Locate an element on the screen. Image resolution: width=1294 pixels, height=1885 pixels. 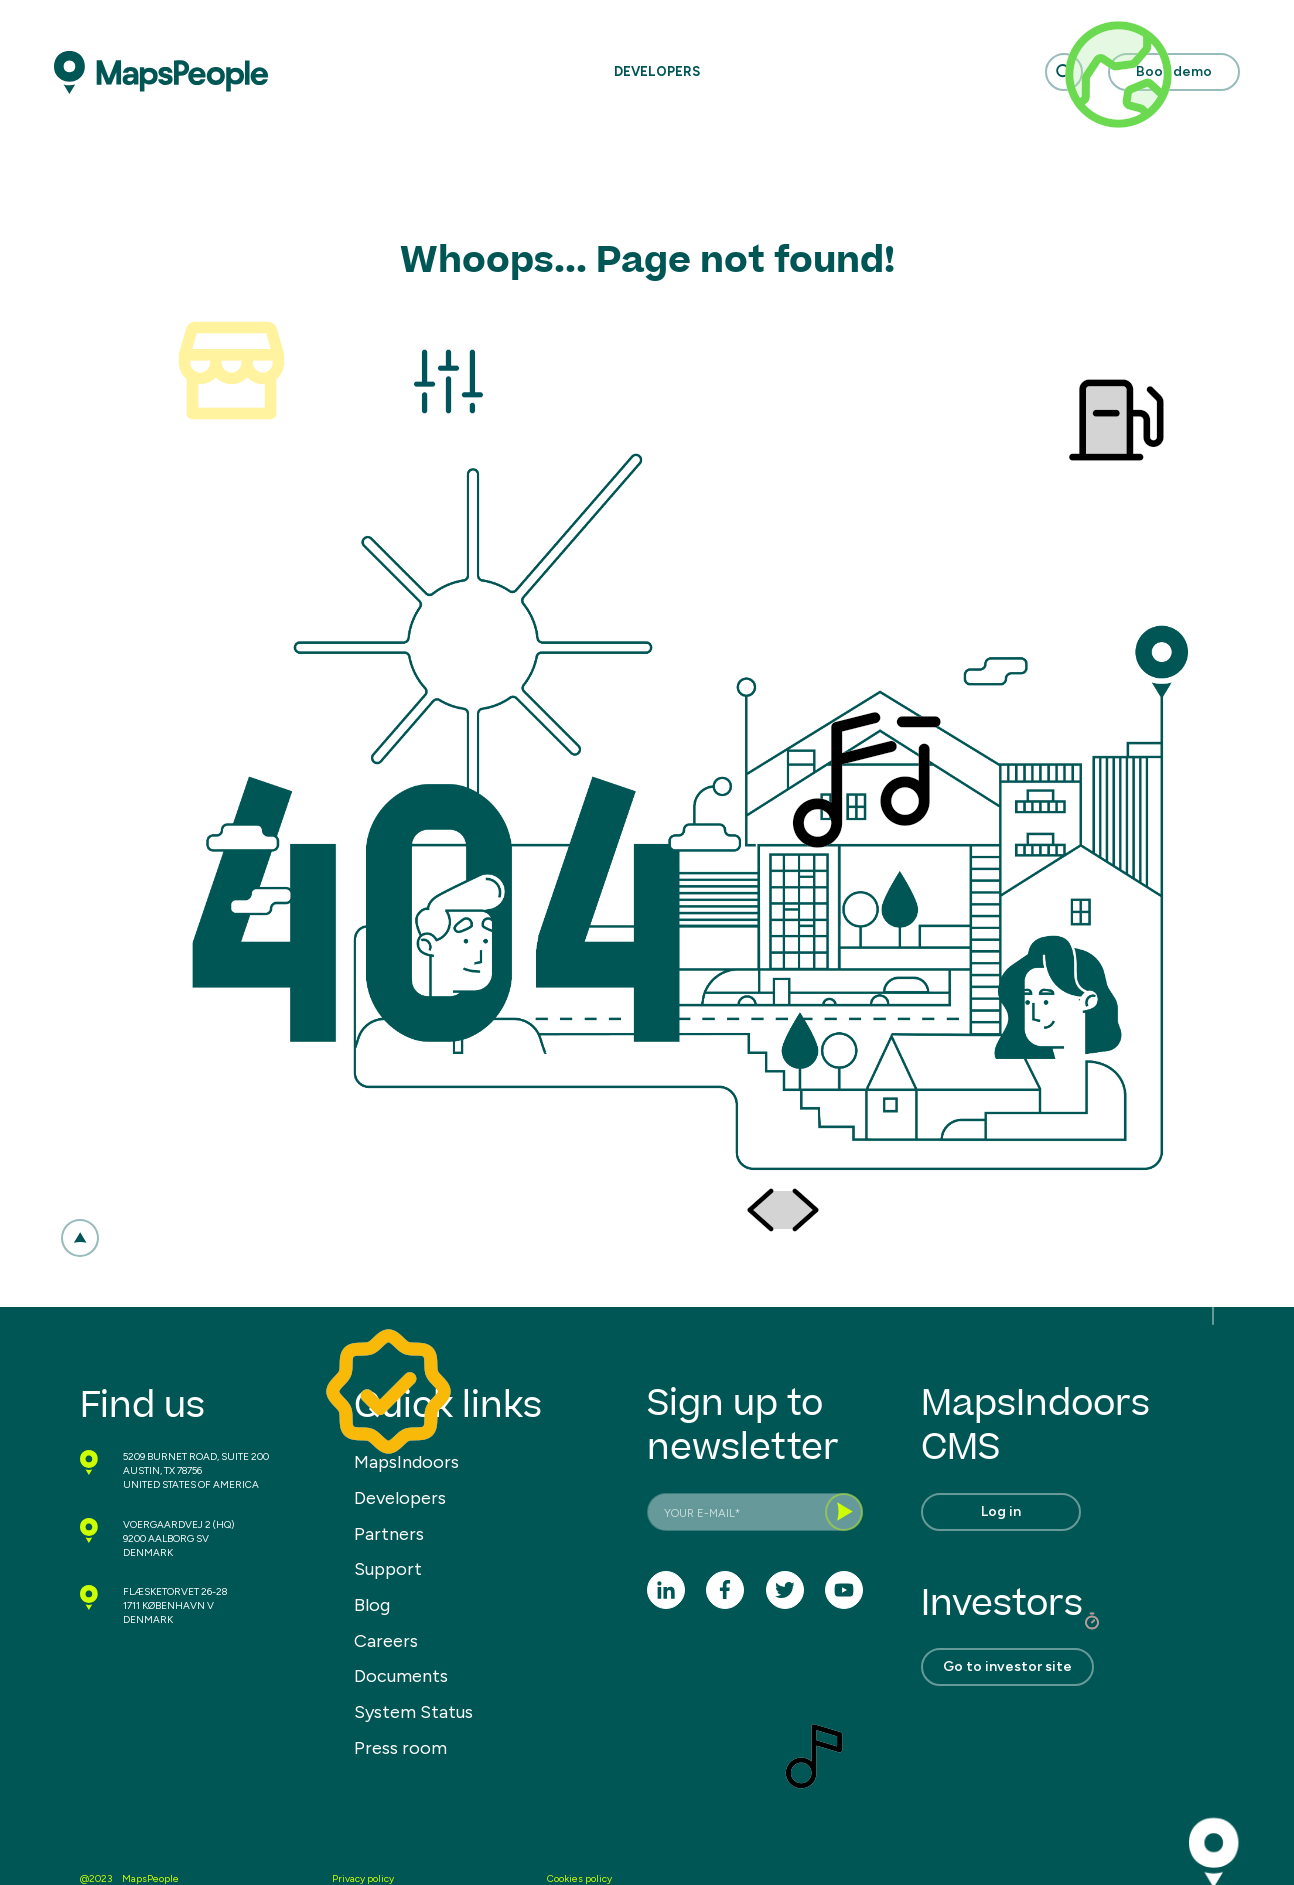
remove a song from playlist is located at coordinates (869, 776).